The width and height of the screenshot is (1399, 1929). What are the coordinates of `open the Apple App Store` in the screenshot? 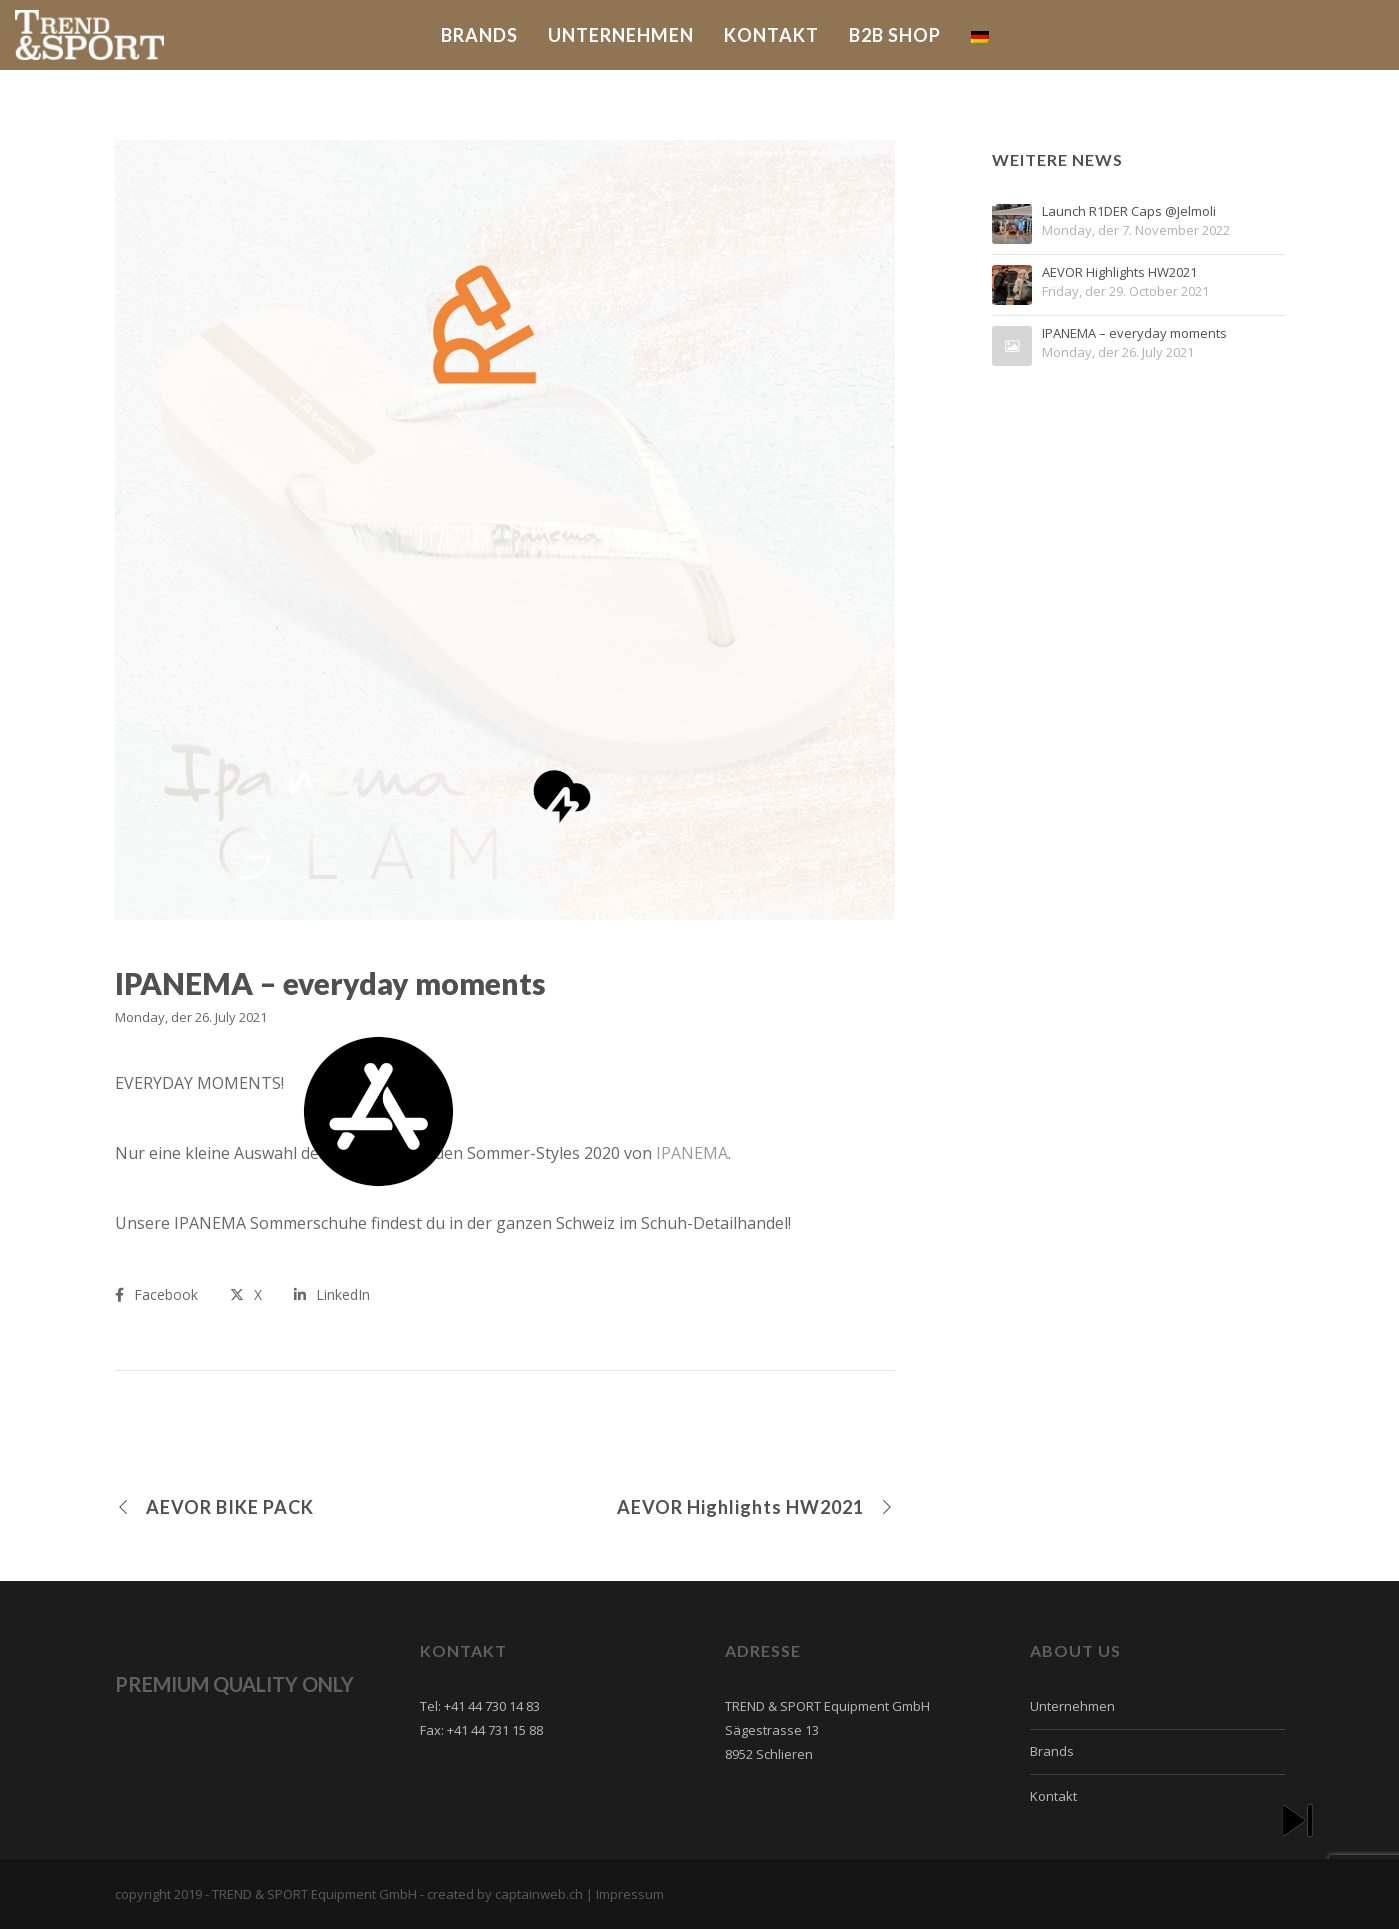 It's located at (378, 1111).